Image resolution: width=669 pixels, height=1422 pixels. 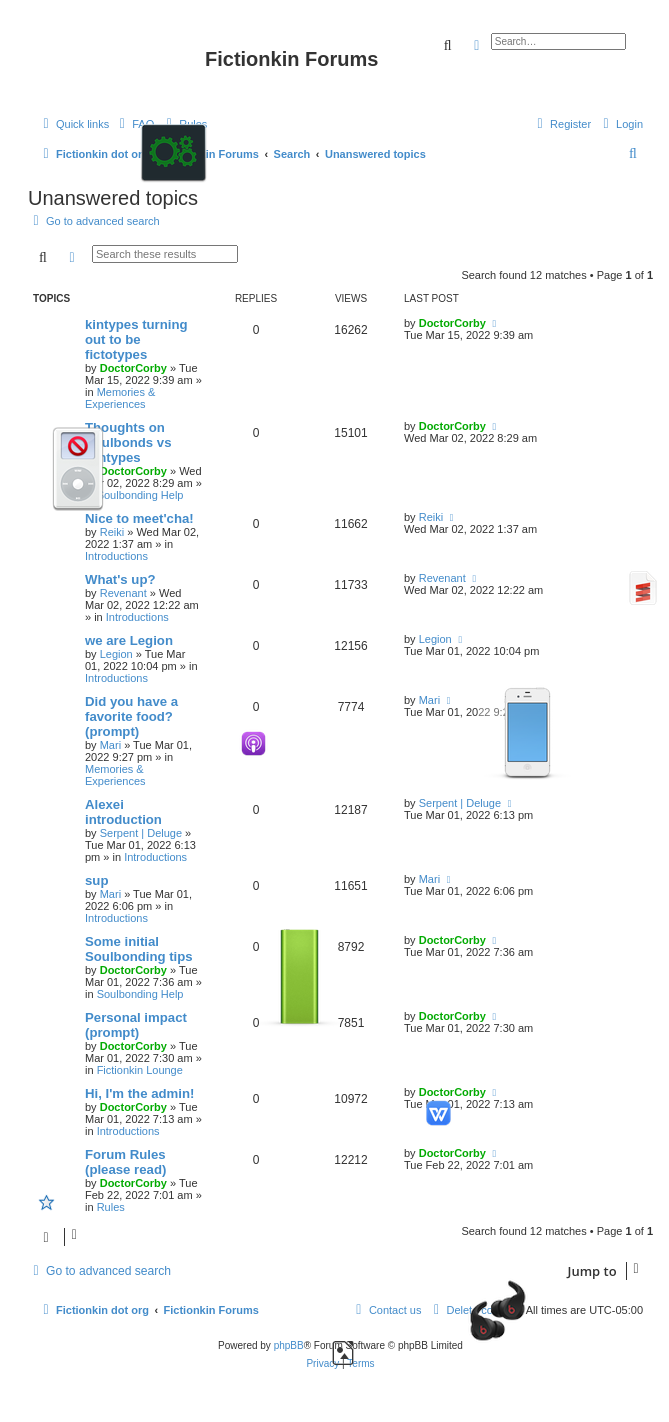 I want to click on view connected iPhone device, so click(x=527, y=731).